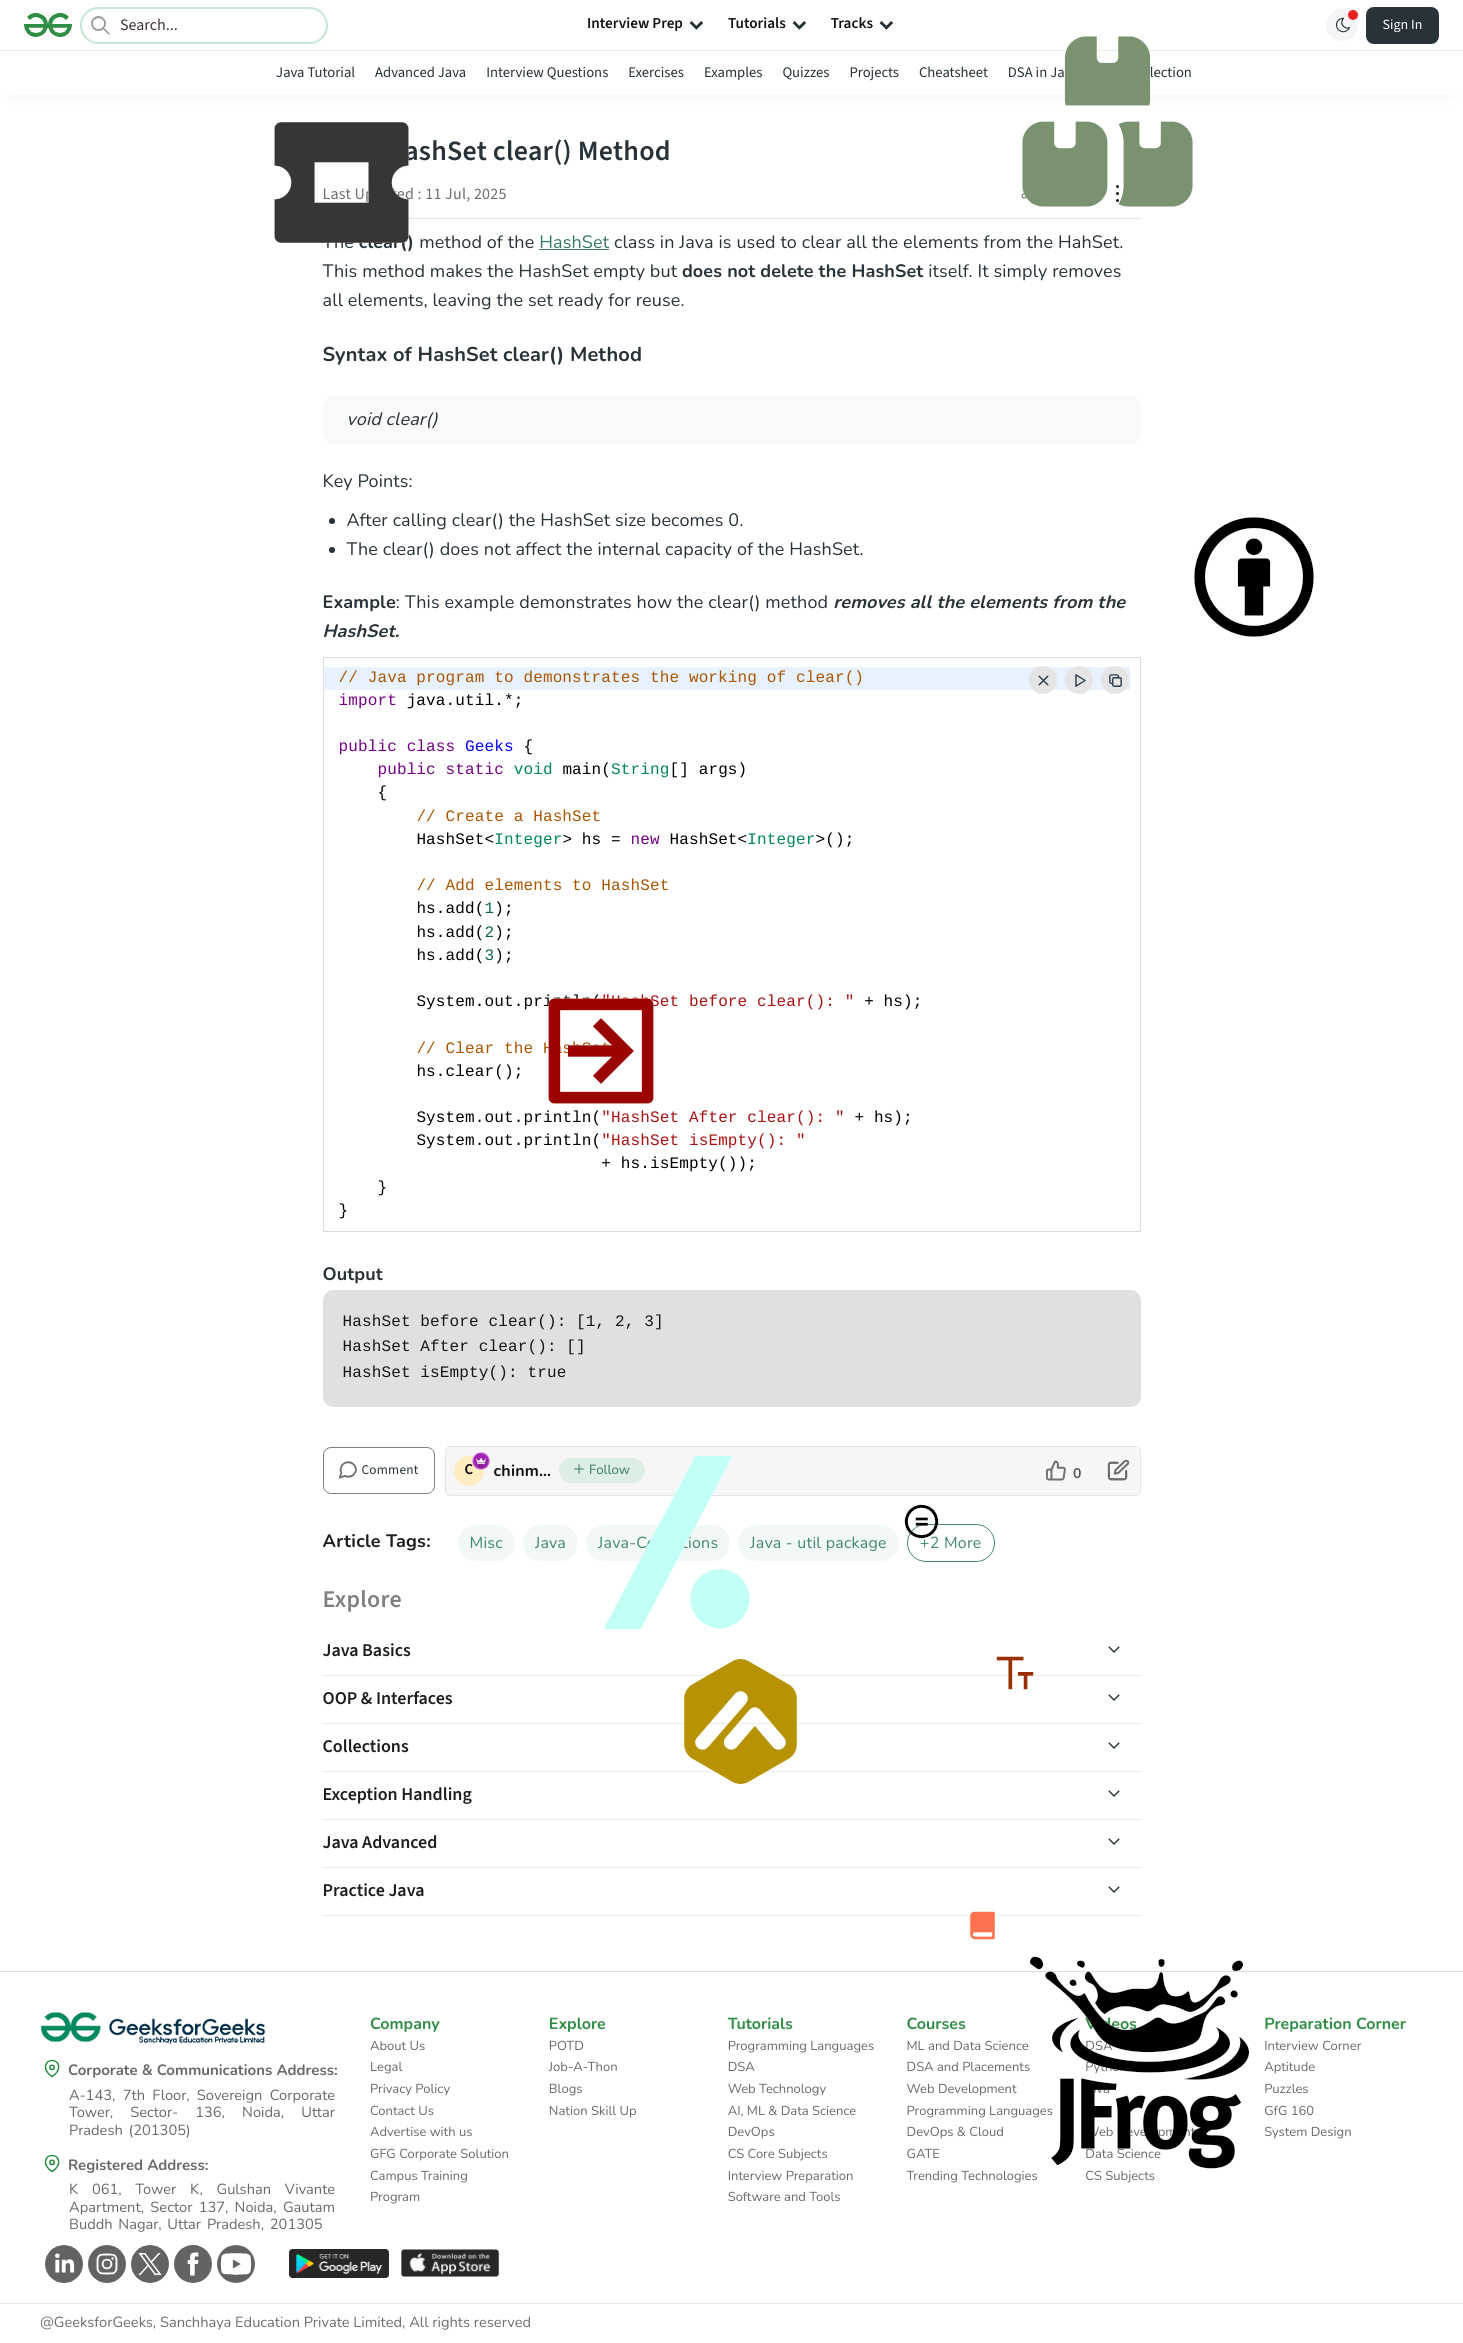 This screenshot has width=1463, height=2343. What do you see at coordinates (601, 1051) in the screenshot?
I see `navigate to the next item or screen` at bounding box center [601, 1051].